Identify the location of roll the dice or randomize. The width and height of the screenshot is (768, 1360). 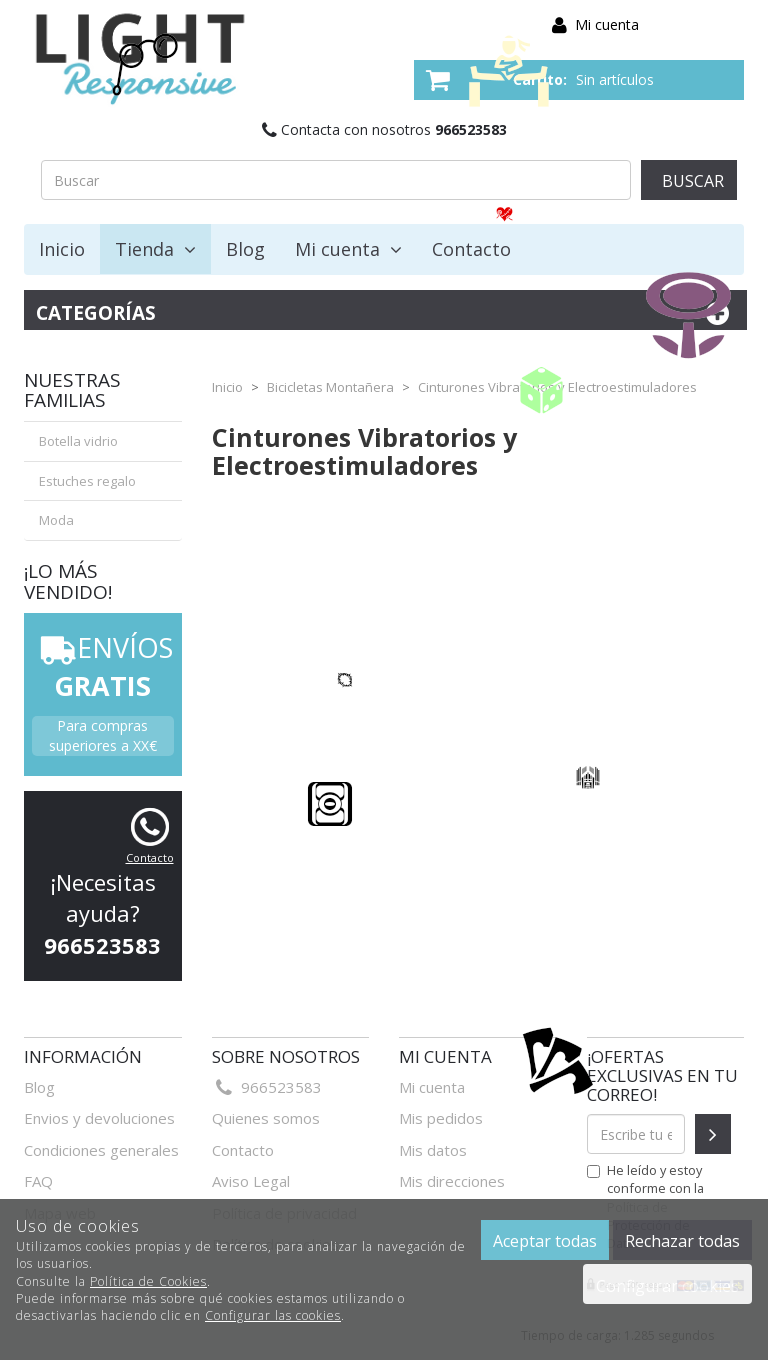
(541, 390).